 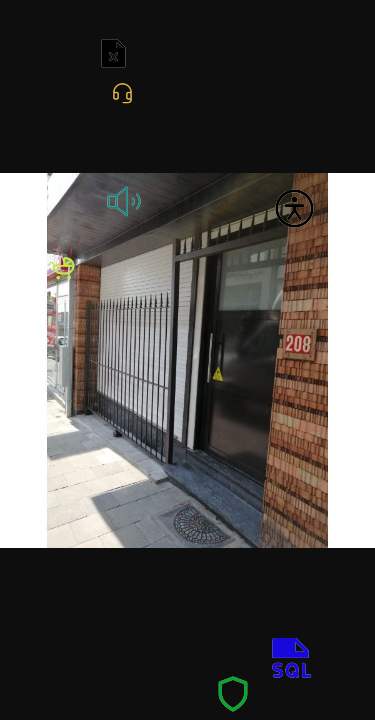 What do you see at coordinates (294, 208) in the screenshot?
I see `view user profile` at bounding box center [294, 208].